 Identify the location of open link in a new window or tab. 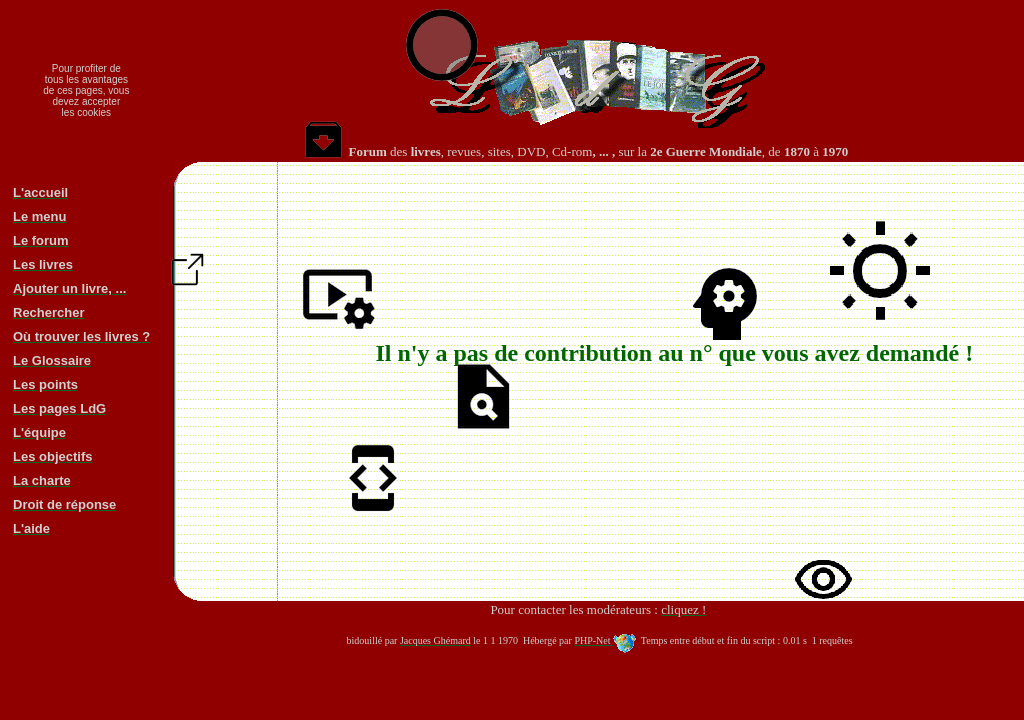
(187, 269).